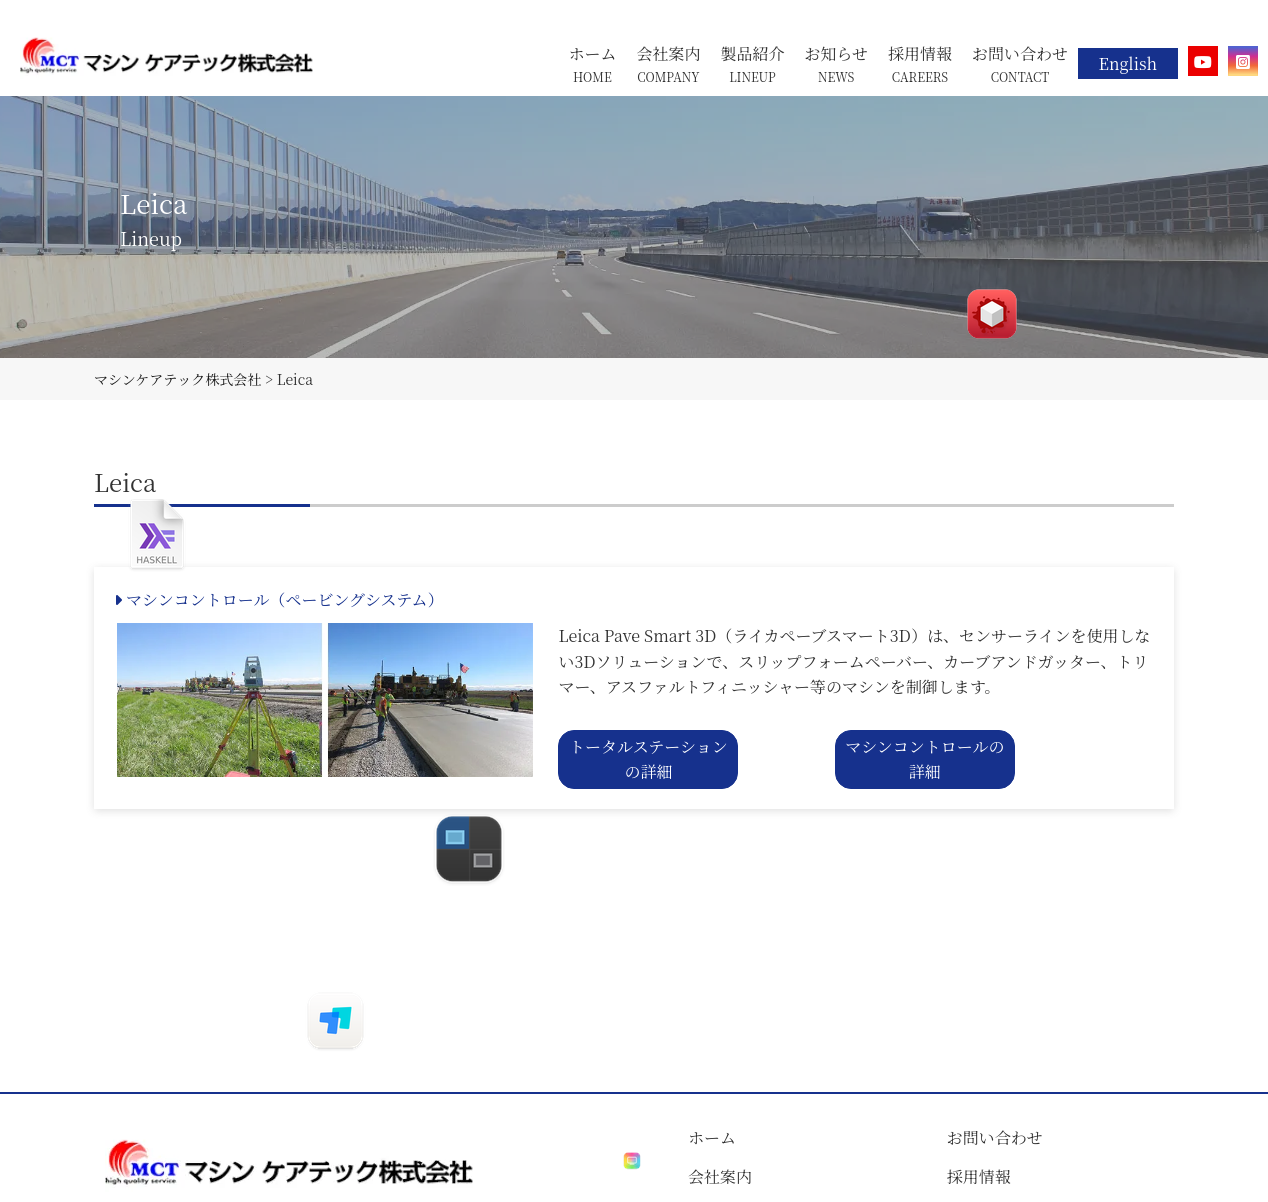  What do you see at coordinates (469, 850) in the screenshot?
I see `access virtual desktop preferences` at bounding box center [469, 850].